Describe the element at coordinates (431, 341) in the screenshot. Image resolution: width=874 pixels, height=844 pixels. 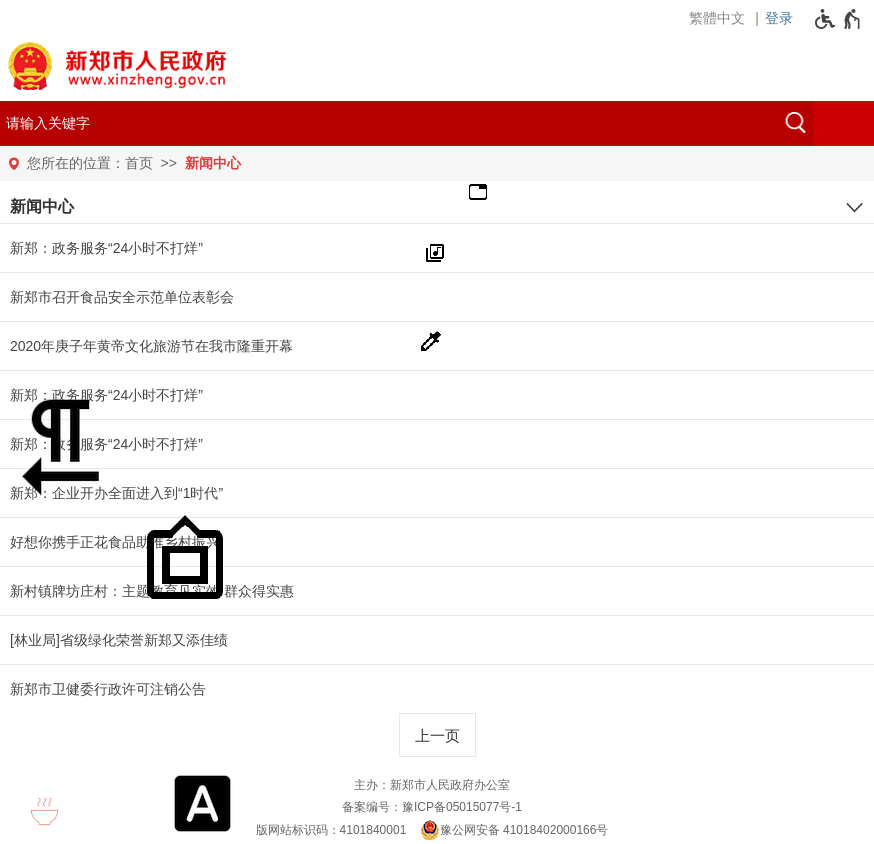
I see `pick a color from the image using the eyedropper tool` at that location.